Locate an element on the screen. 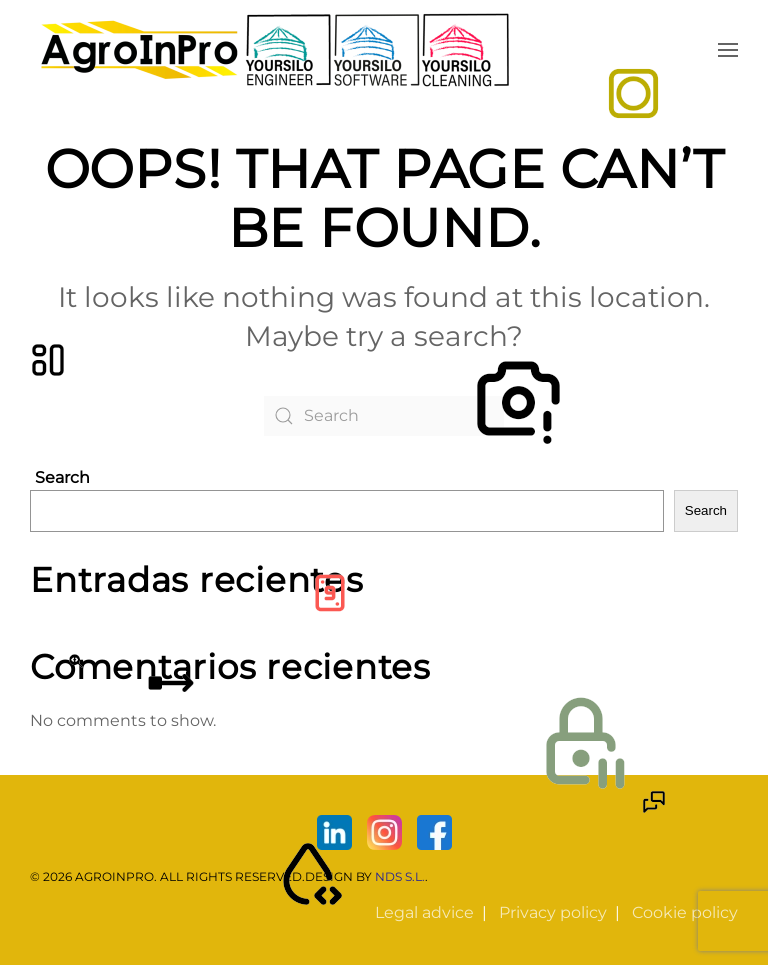 The height and width of the screenshot is (965, 768). move item to the right is located at coordinates (171, 683).